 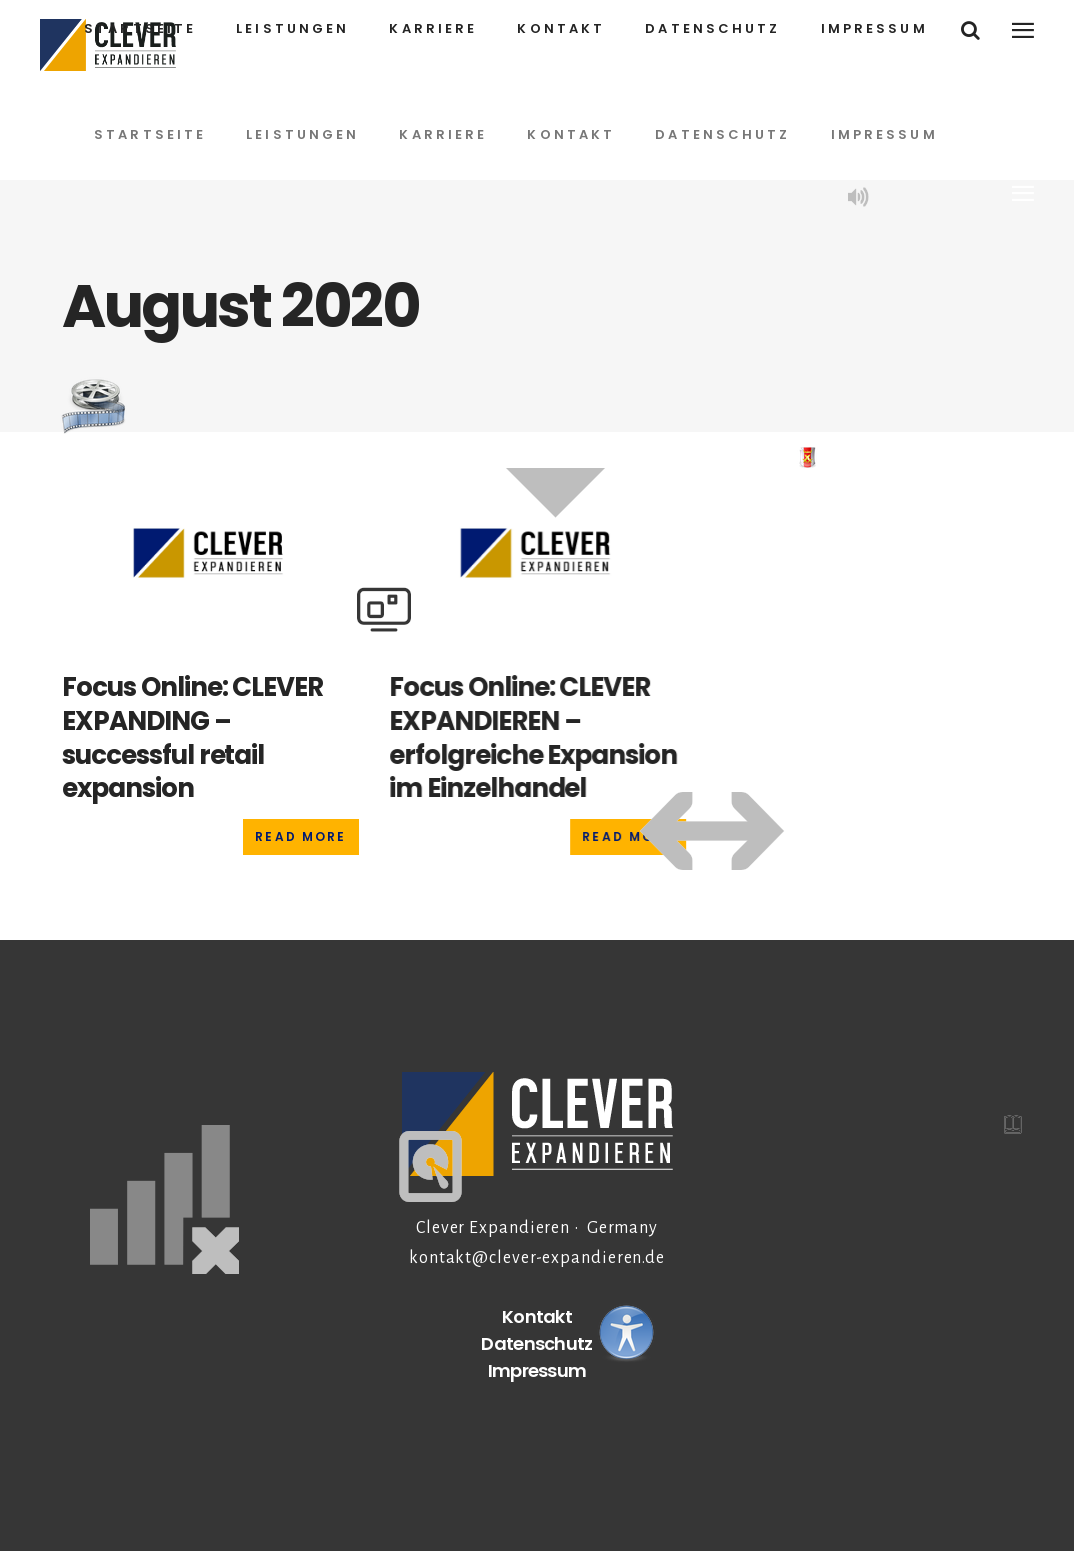 What do you see at coordinates (712, 831) in the screenshot?
I see `flip object horizontally` at bounding box center [712, 831].